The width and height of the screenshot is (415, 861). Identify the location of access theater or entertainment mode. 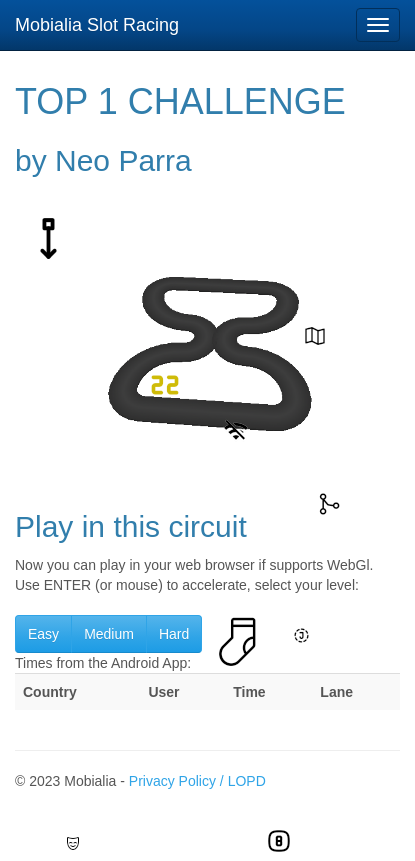
(73, 843).